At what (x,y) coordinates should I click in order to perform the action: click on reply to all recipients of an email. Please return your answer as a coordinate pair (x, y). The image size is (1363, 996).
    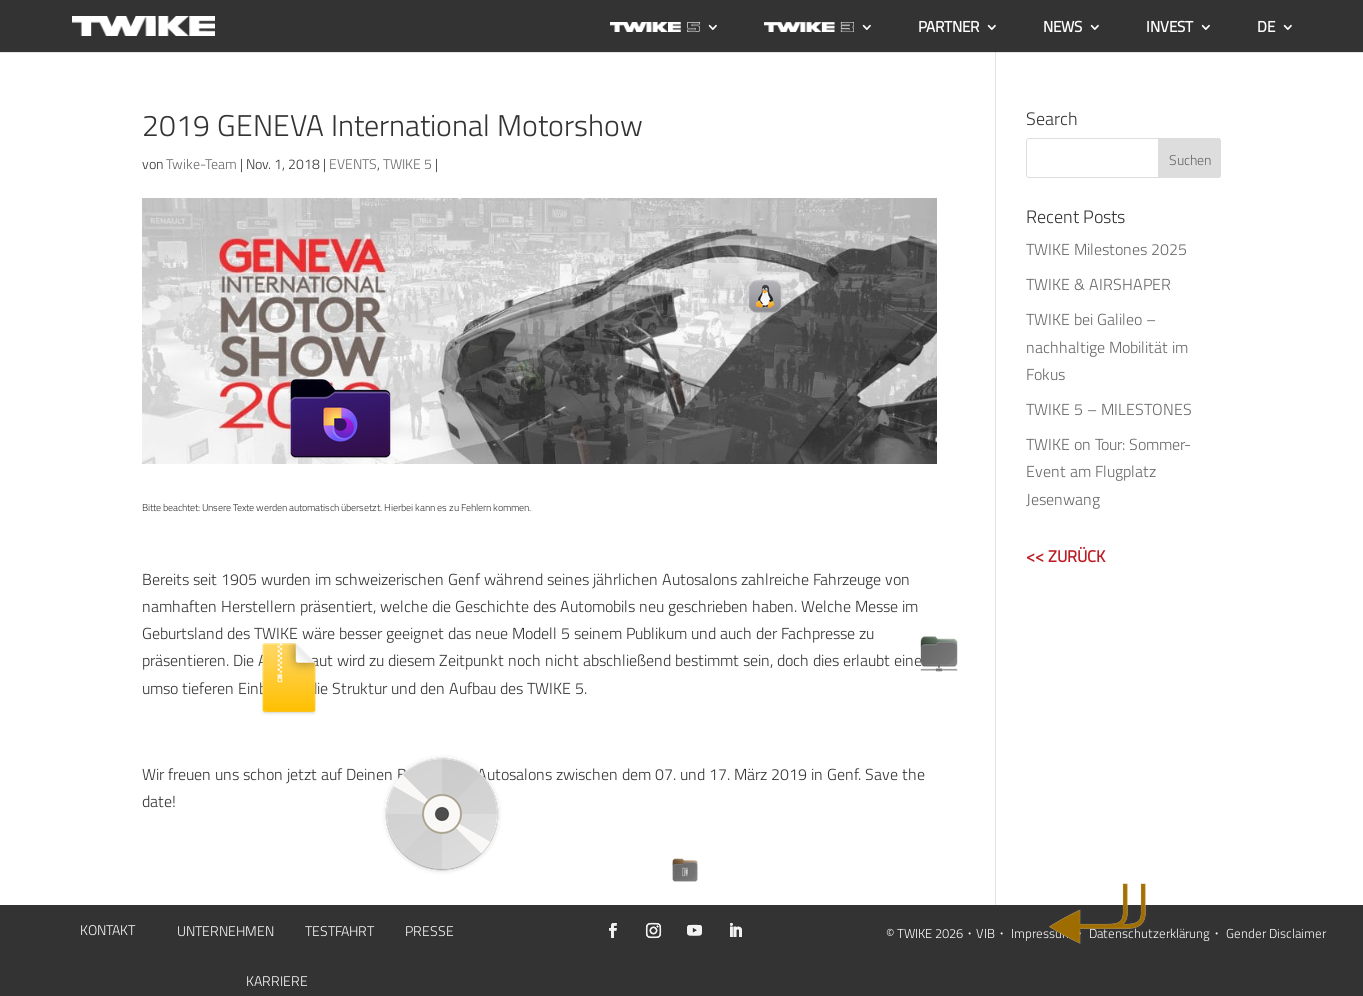
    Looking at the image, I should click on (1096, 913).